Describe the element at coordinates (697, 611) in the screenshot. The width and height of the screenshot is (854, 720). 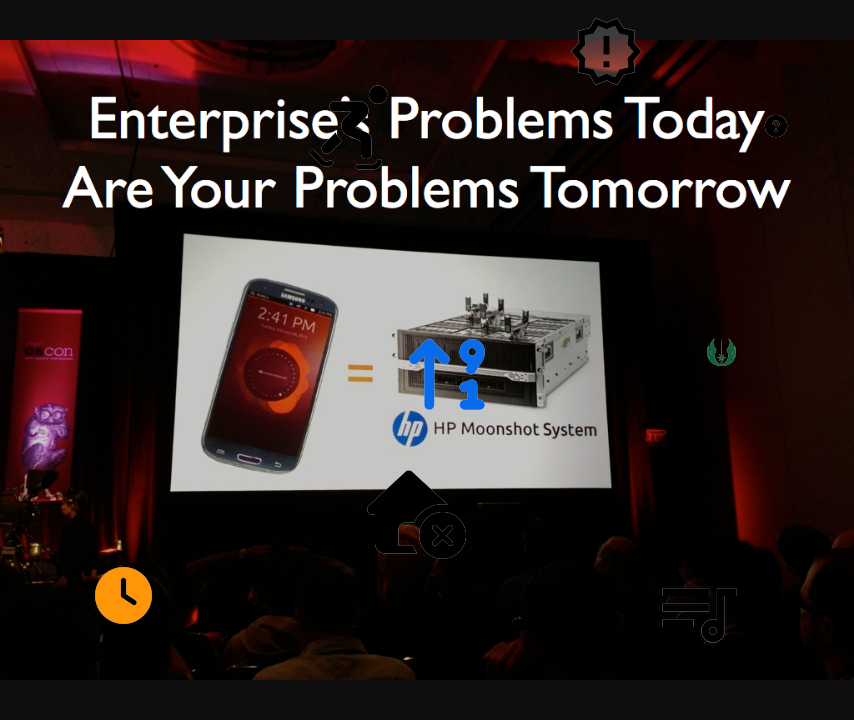
I see `view music queue or playlist` at that location.